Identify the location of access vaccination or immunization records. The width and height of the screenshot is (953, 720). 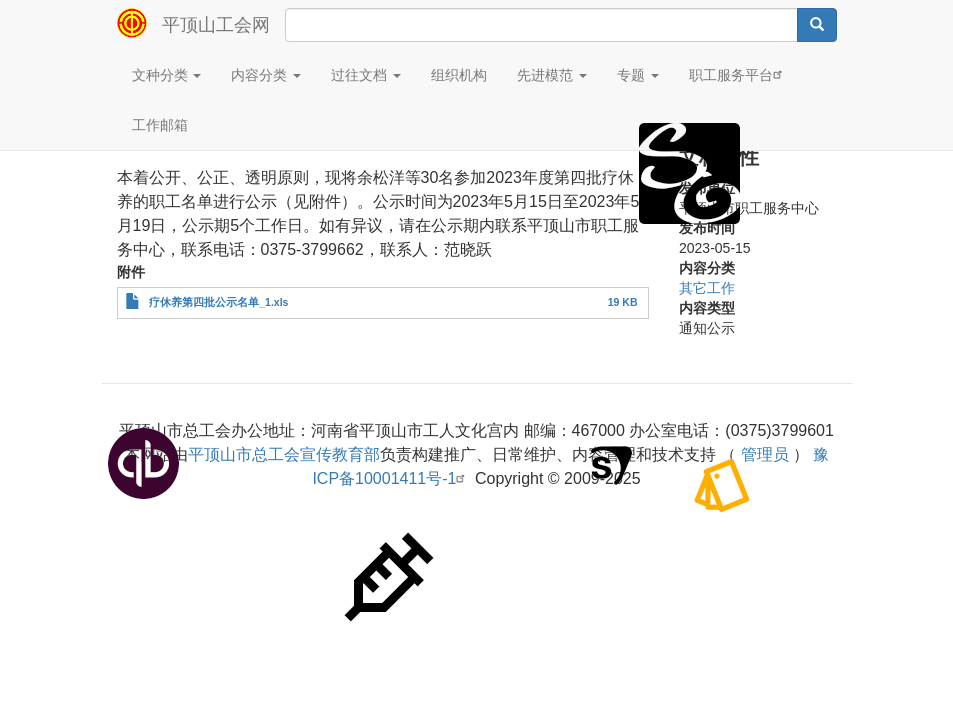
(390, 576).